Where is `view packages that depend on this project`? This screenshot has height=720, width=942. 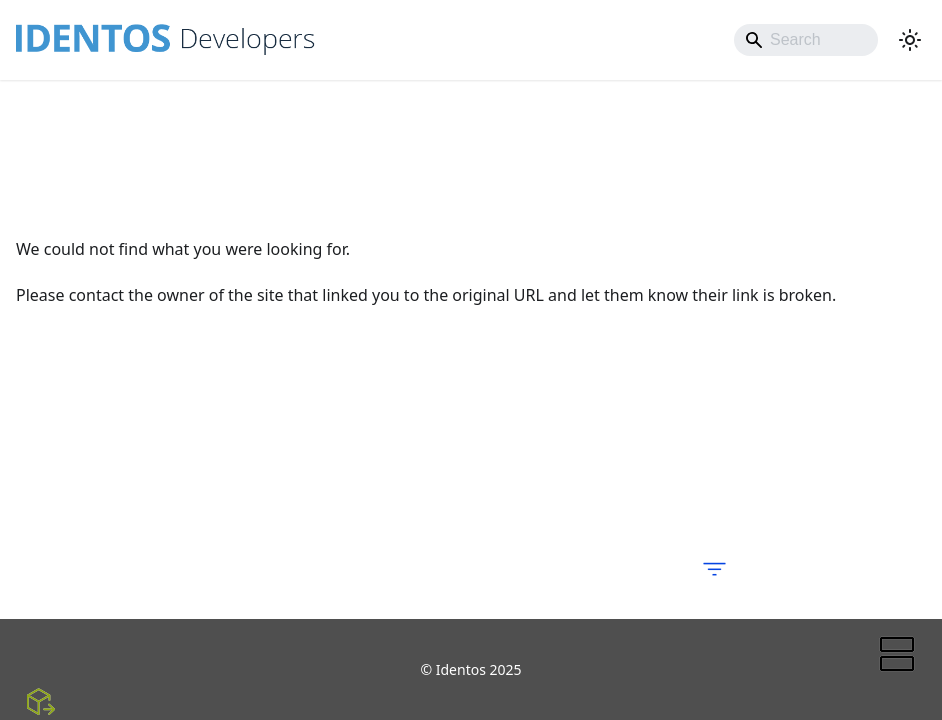 view packages that depend on this project is located at coordinates (41, 702).